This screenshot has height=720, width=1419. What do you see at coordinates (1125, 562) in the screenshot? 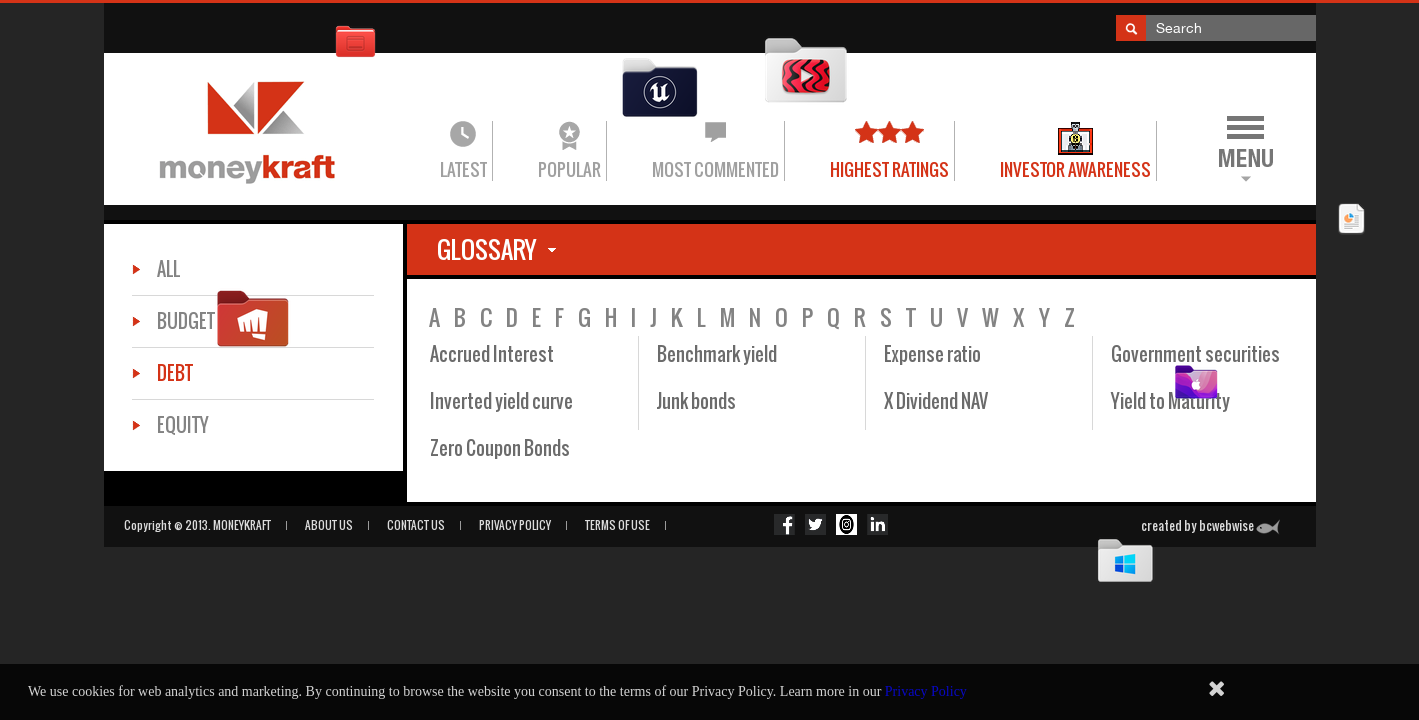
I see `open windows system files folder` at bounding box center [1125, 562].